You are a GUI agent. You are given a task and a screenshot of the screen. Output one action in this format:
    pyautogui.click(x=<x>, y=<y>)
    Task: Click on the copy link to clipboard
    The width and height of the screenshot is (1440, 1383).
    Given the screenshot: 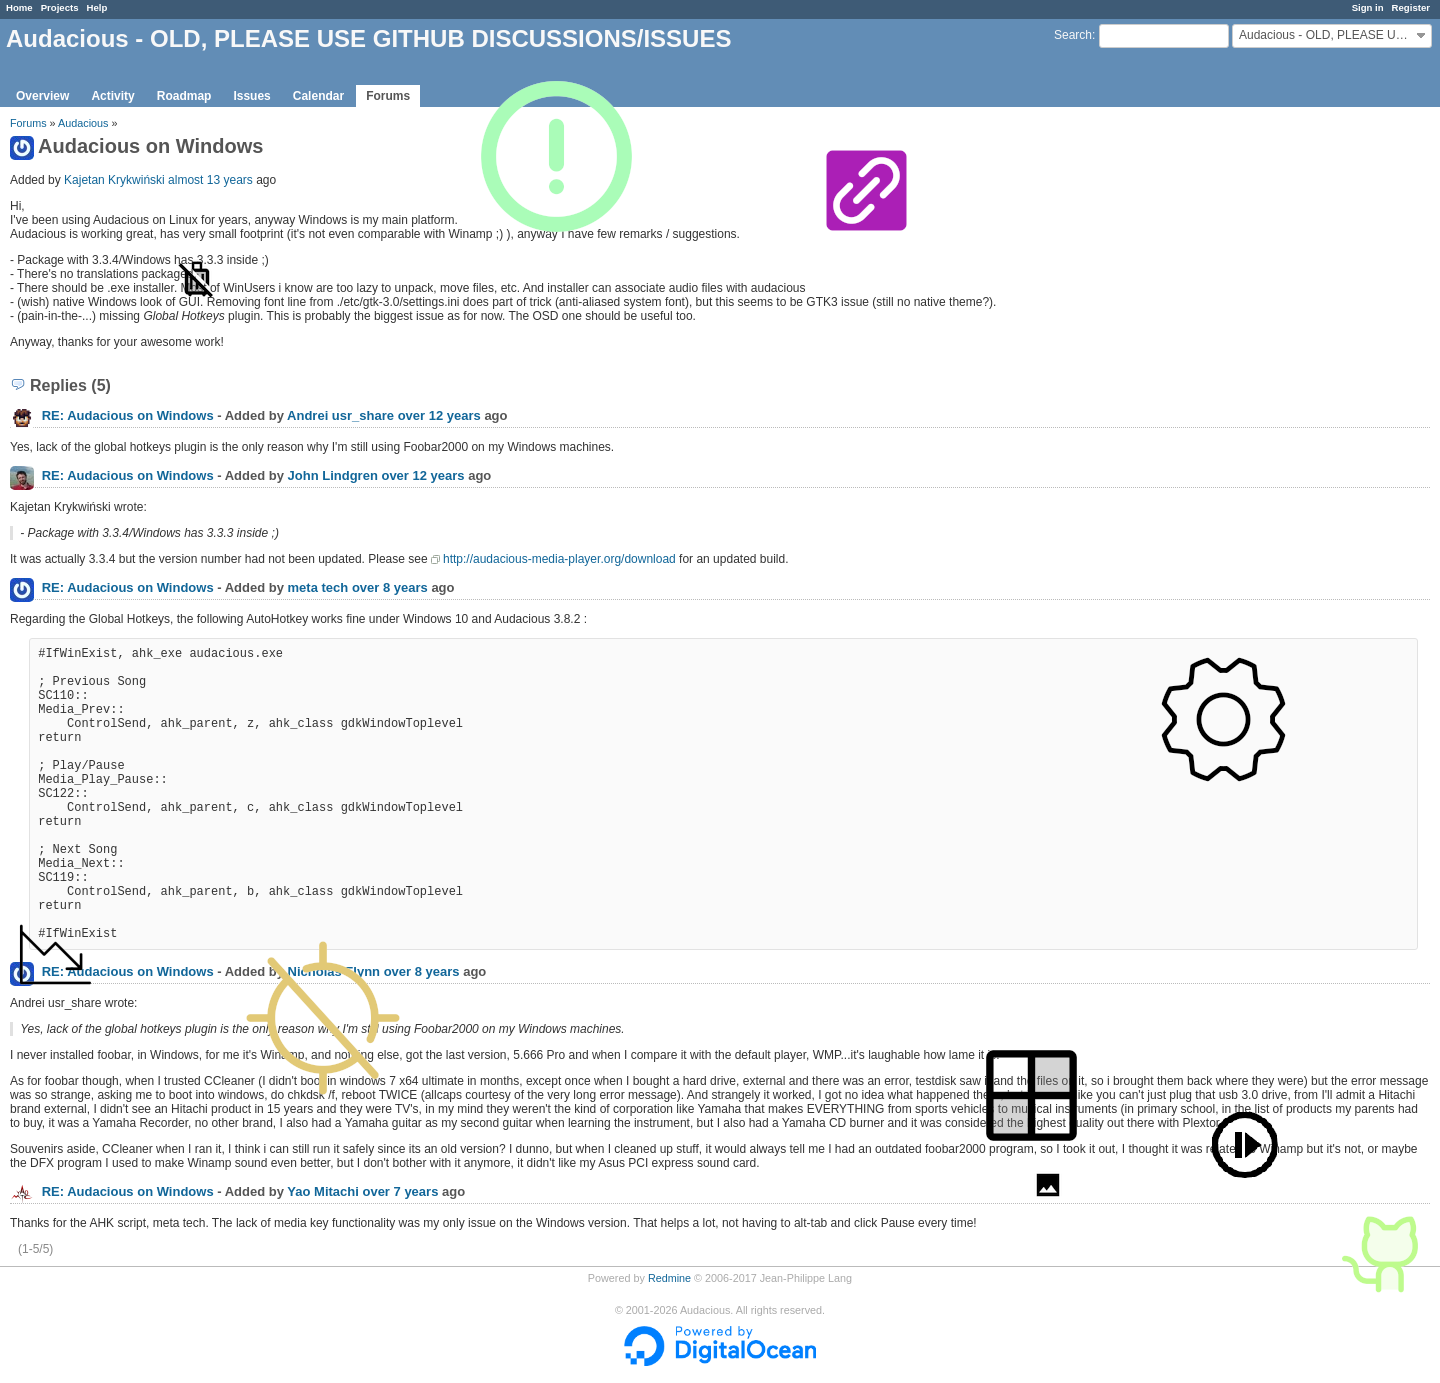 What is the action you would take?
    pyautogui.click(x=866, y=190)
    